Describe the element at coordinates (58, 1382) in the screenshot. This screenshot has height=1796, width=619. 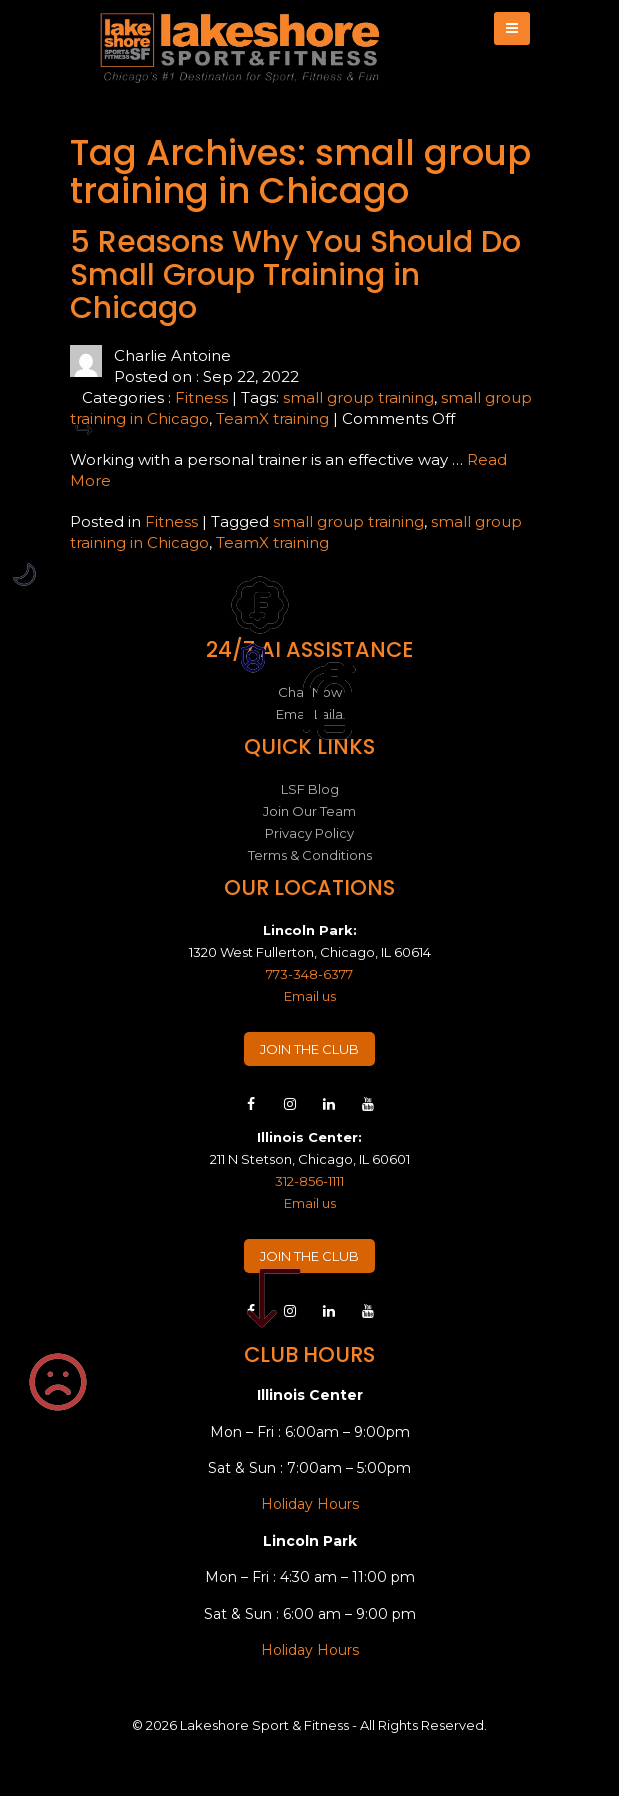
I see `submit negative feedback or rating` at that location.